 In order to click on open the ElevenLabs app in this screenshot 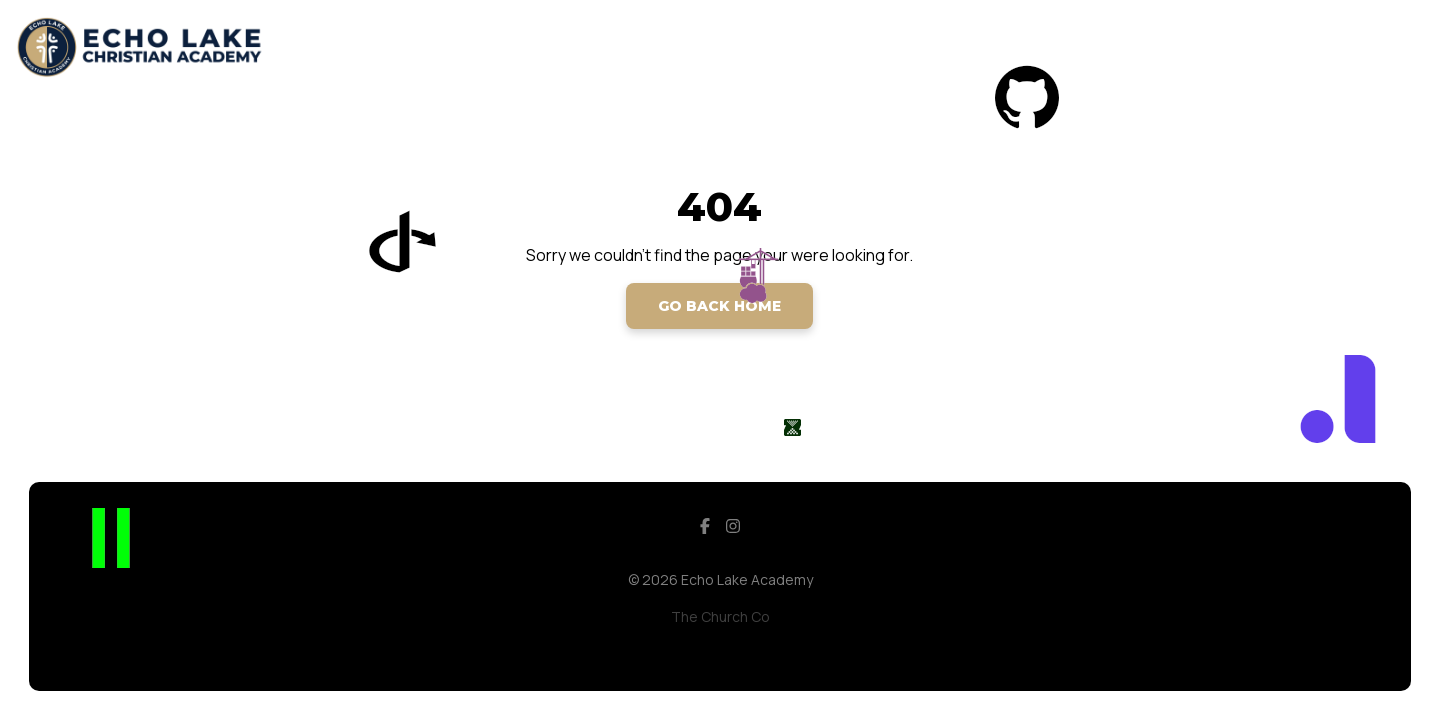, I will do `click(111, 538)`.